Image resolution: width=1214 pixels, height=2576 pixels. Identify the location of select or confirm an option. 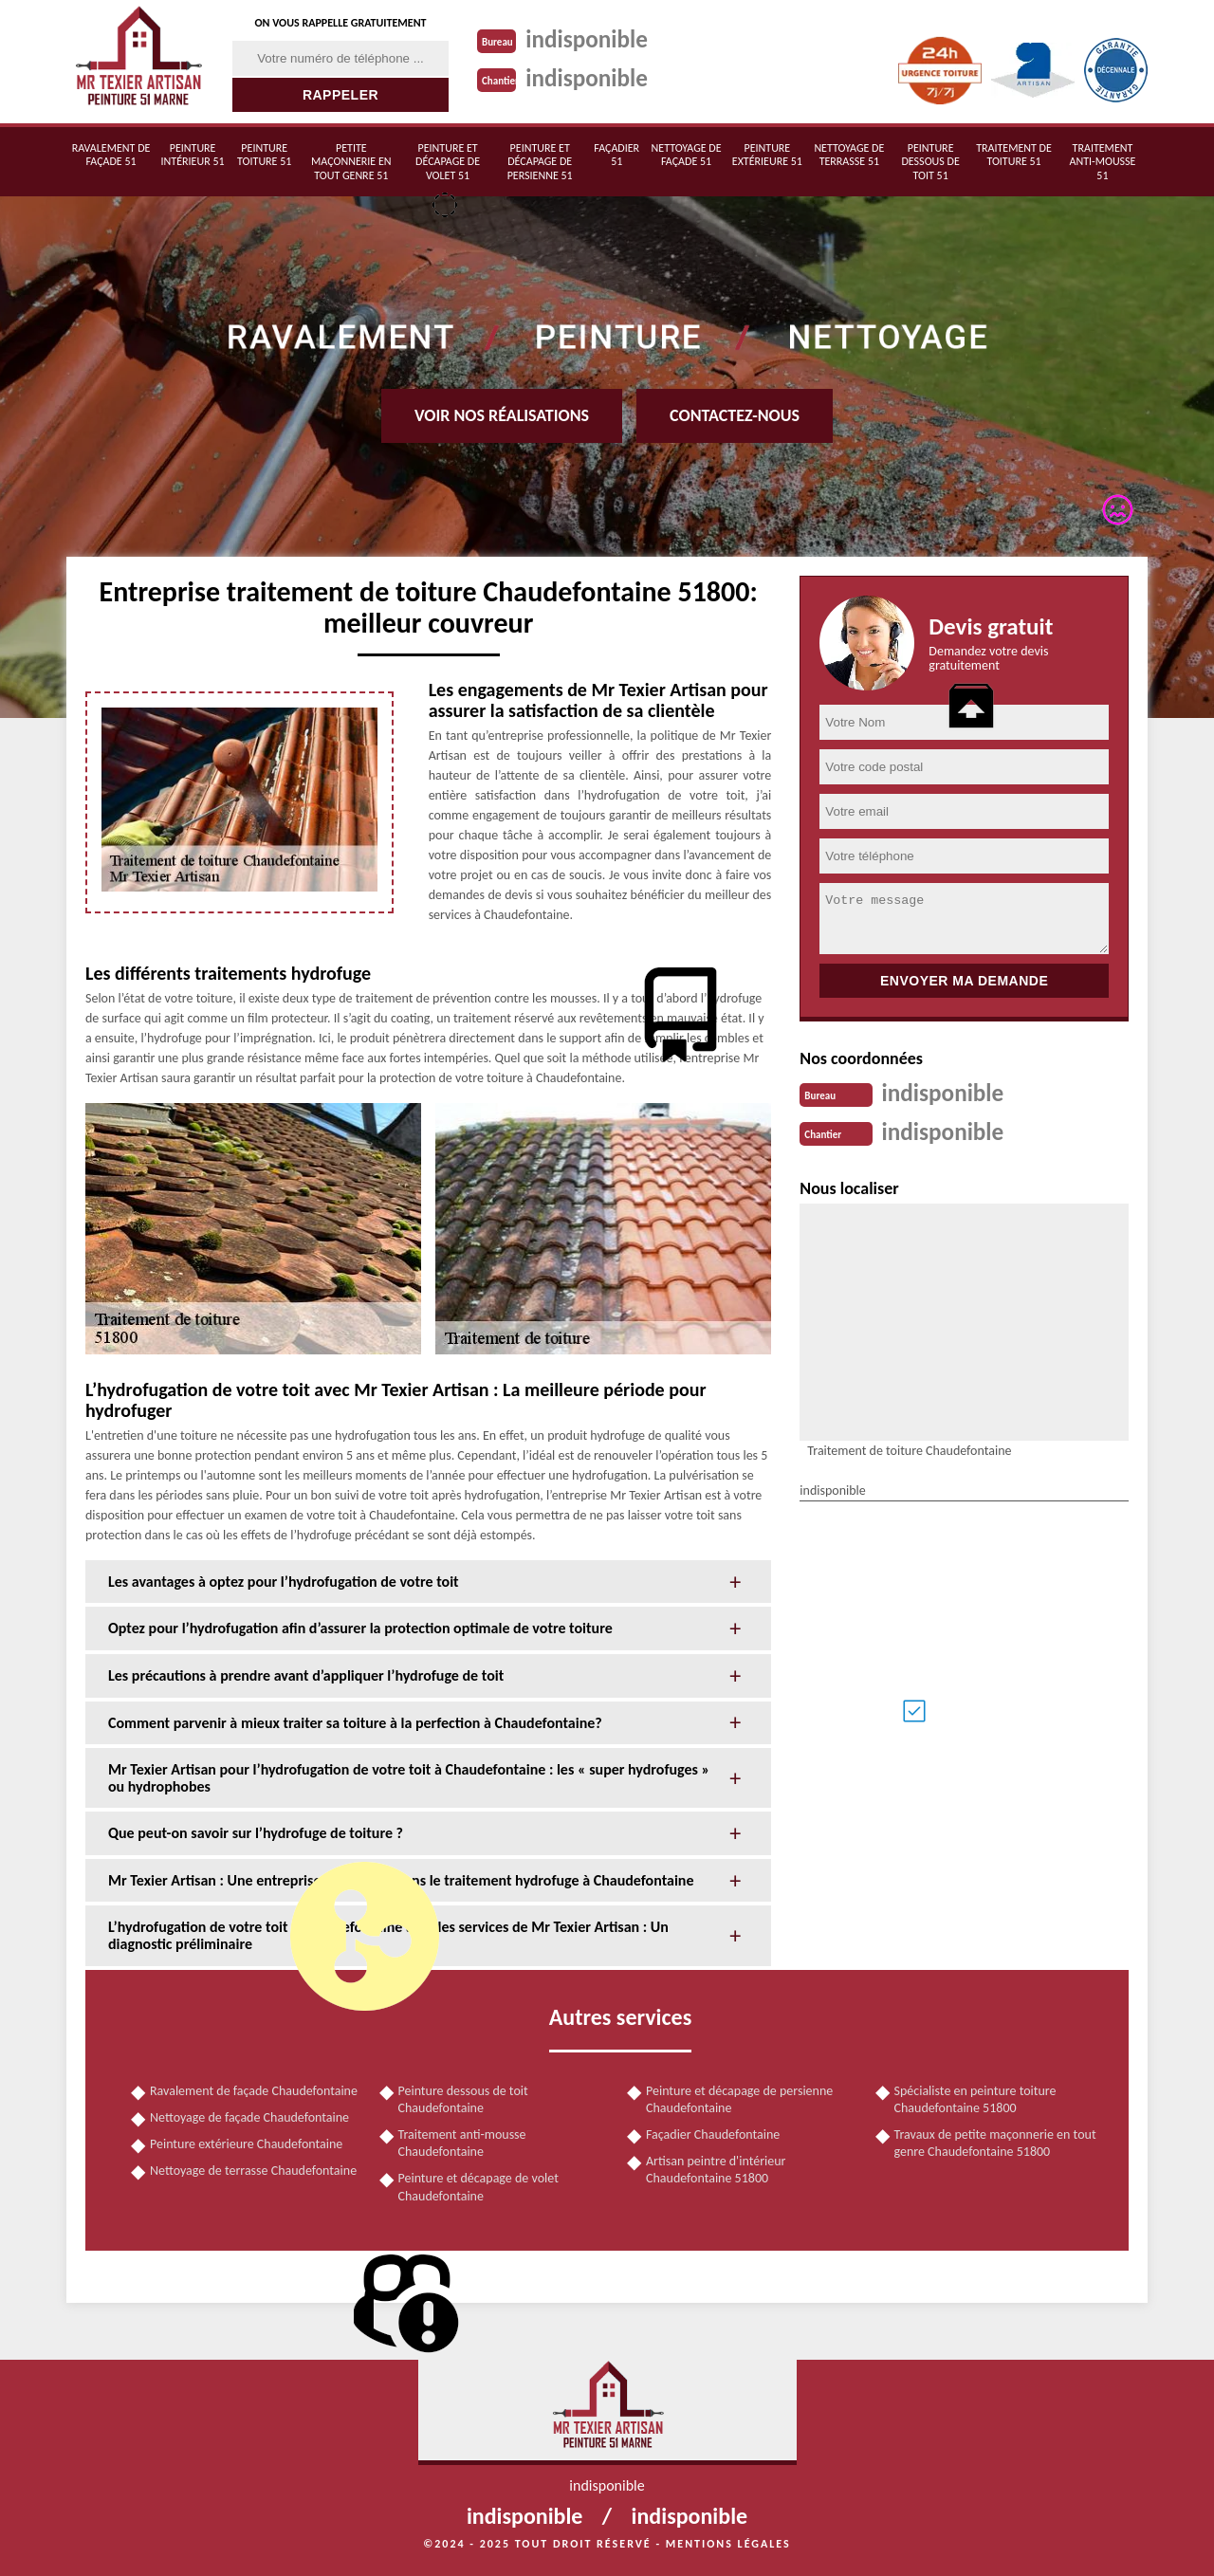
(914, 1711).